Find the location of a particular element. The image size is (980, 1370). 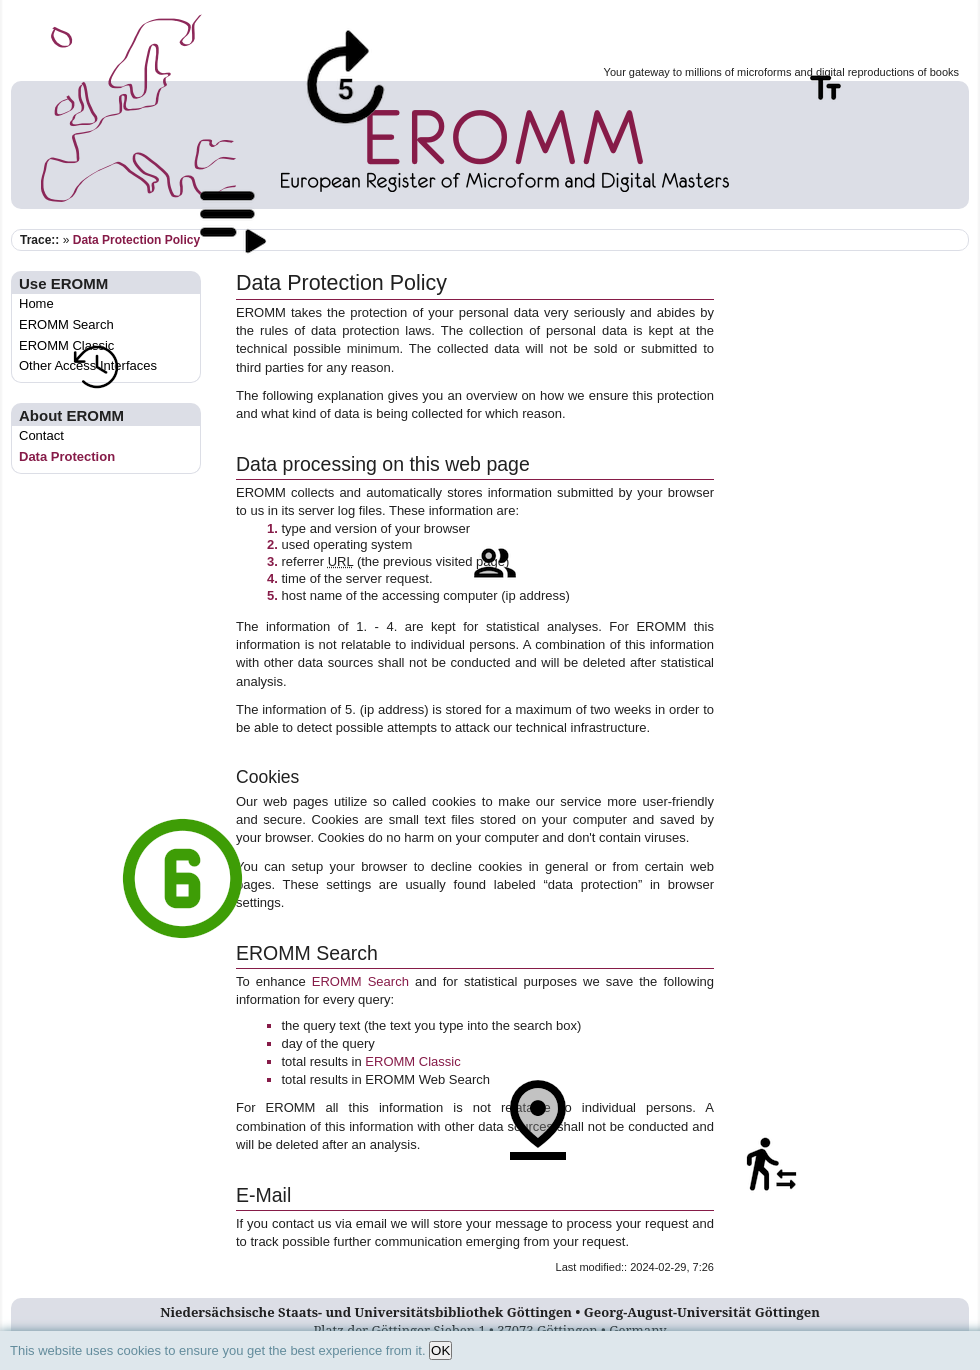

view history or recent activity is located at coordinates (97, 367).